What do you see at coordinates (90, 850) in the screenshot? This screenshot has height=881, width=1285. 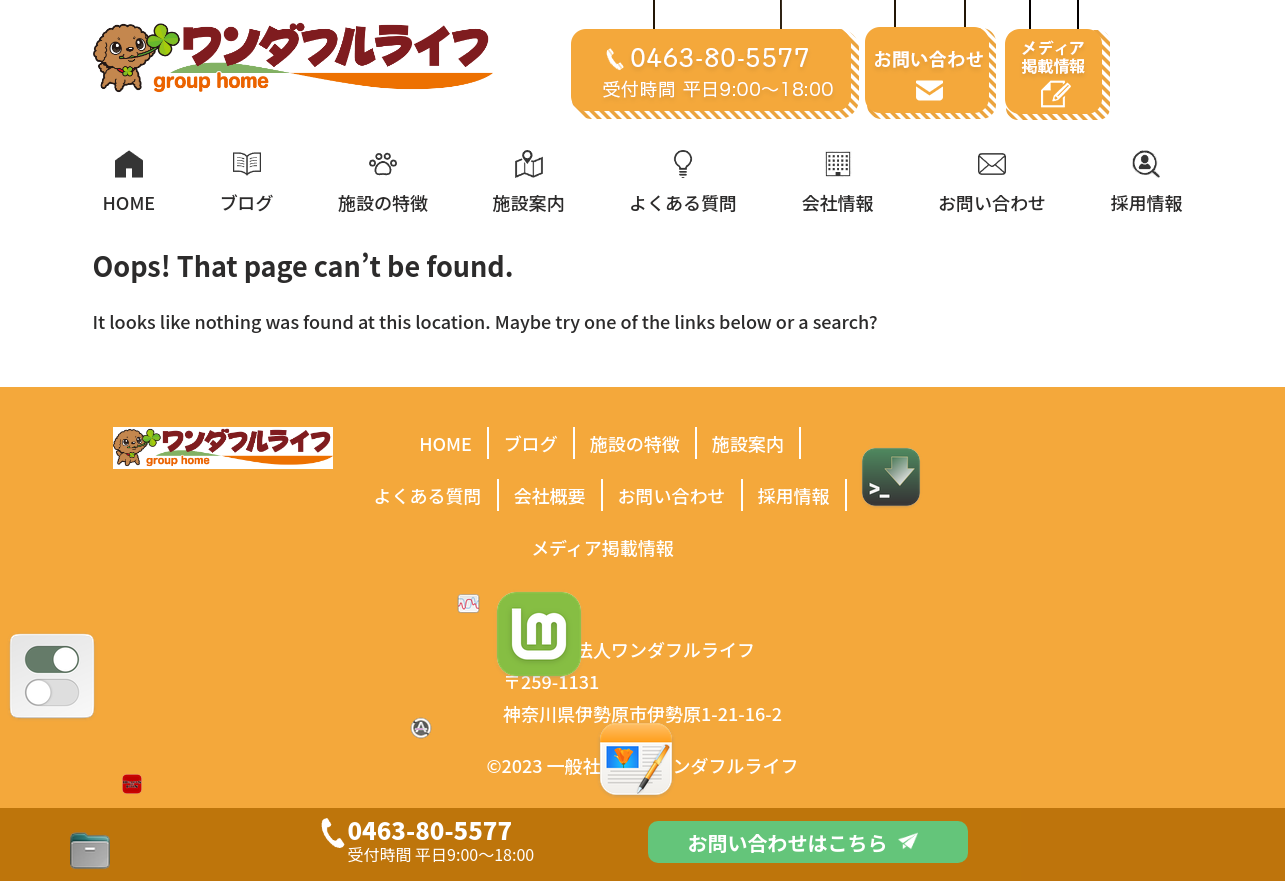 I see `open the file manager application` at bounding box center [90, 850].